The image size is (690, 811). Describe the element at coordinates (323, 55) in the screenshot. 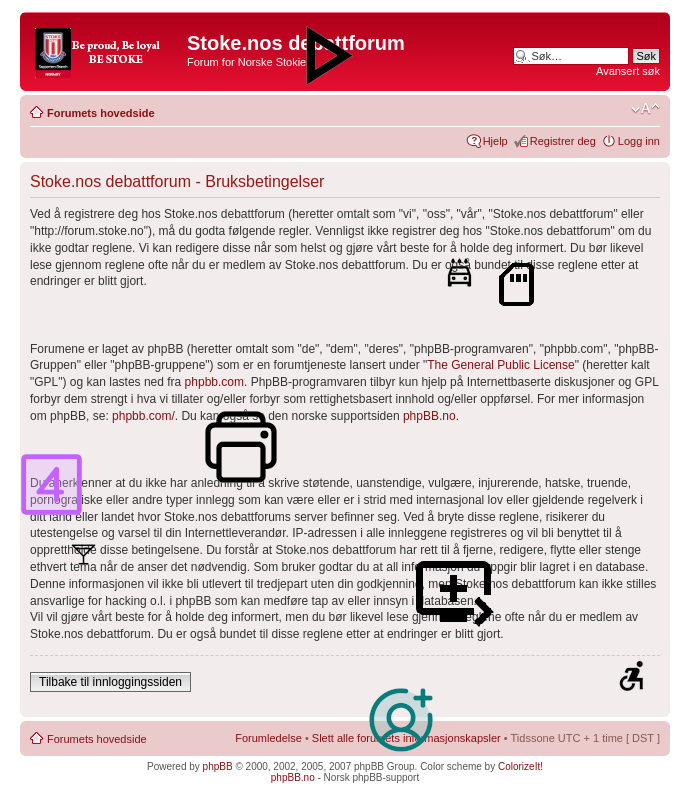

I see `play media content` at that location.